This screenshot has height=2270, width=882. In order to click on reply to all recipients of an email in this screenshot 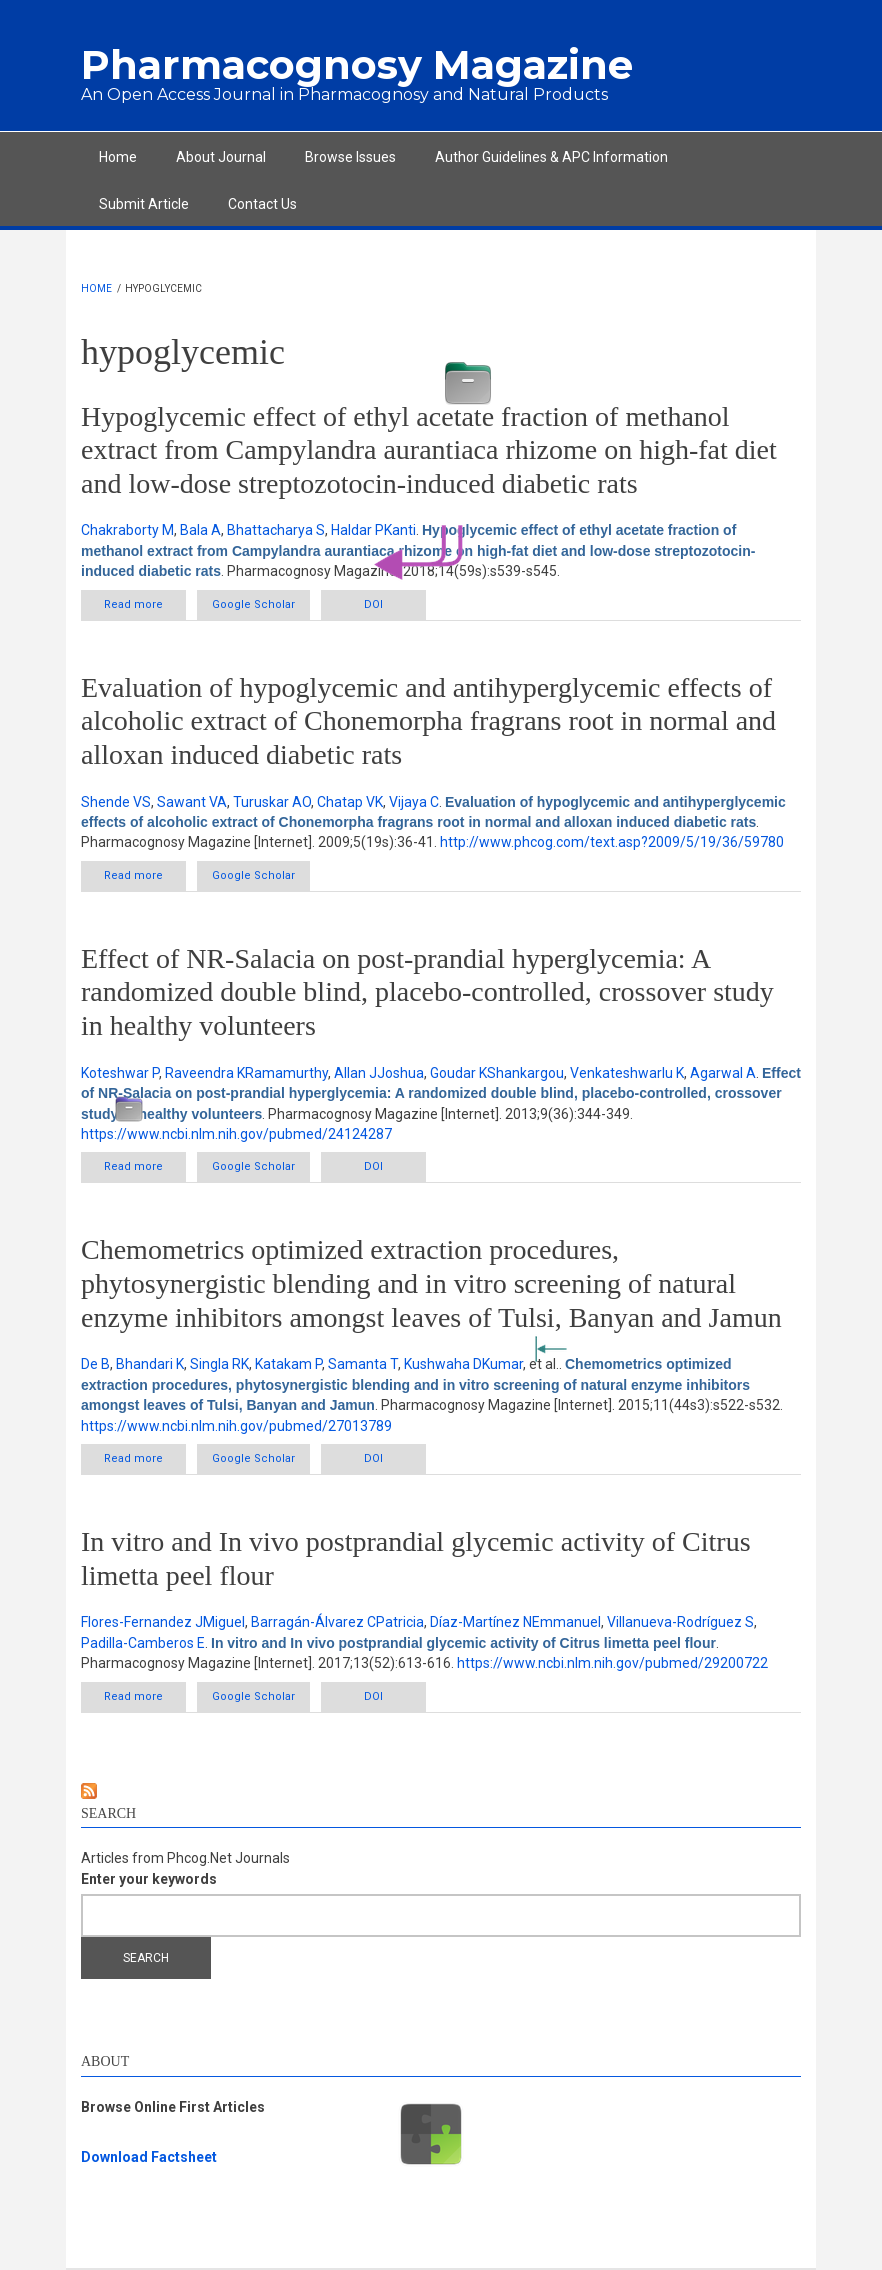, I will do `click(417, 552)`.